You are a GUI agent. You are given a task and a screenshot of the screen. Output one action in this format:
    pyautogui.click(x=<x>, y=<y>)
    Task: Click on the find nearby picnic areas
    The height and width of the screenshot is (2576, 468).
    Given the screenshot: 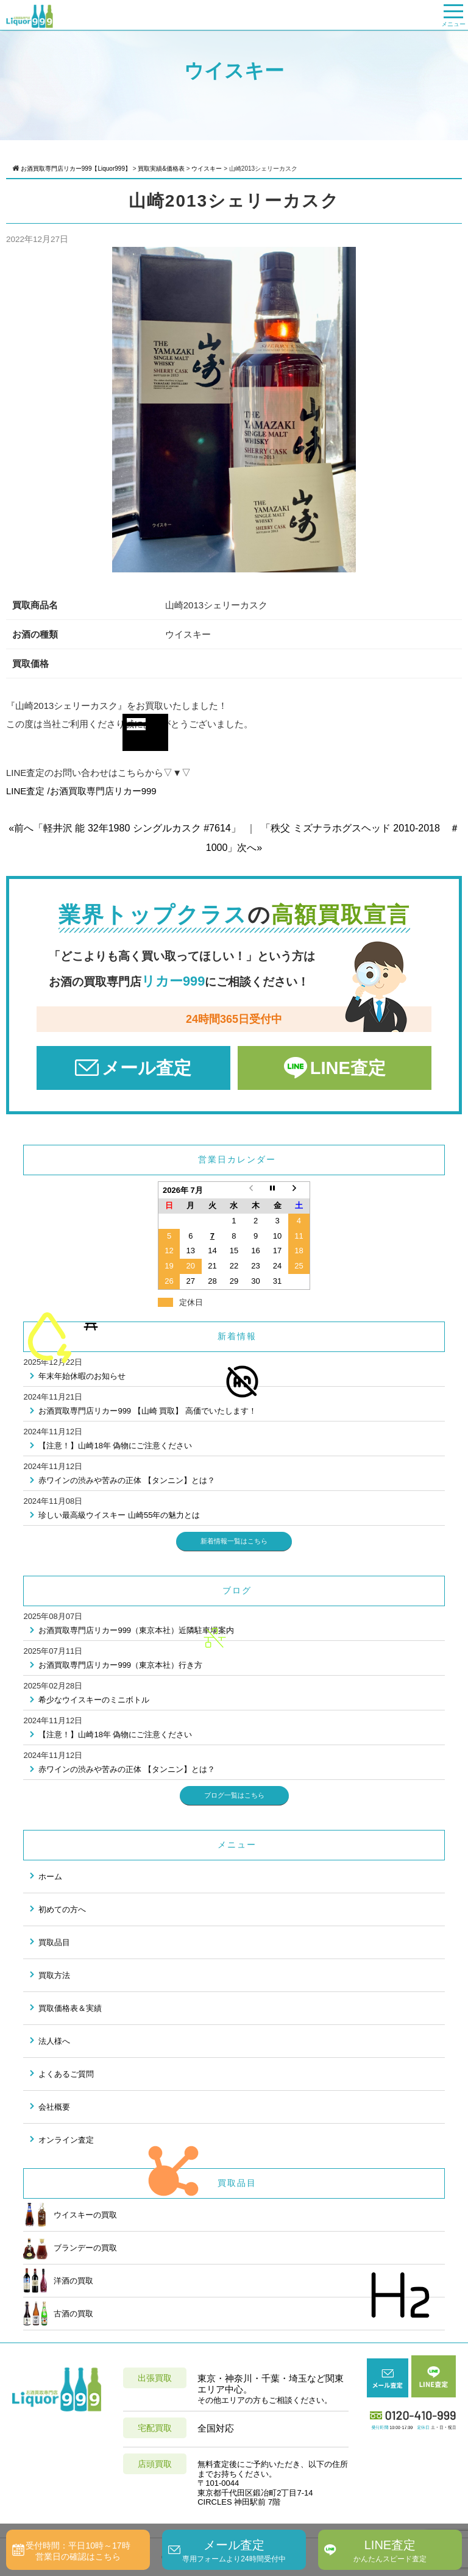 What is the action you would take?
    pyautogui.click(x=91, y=1327)
    